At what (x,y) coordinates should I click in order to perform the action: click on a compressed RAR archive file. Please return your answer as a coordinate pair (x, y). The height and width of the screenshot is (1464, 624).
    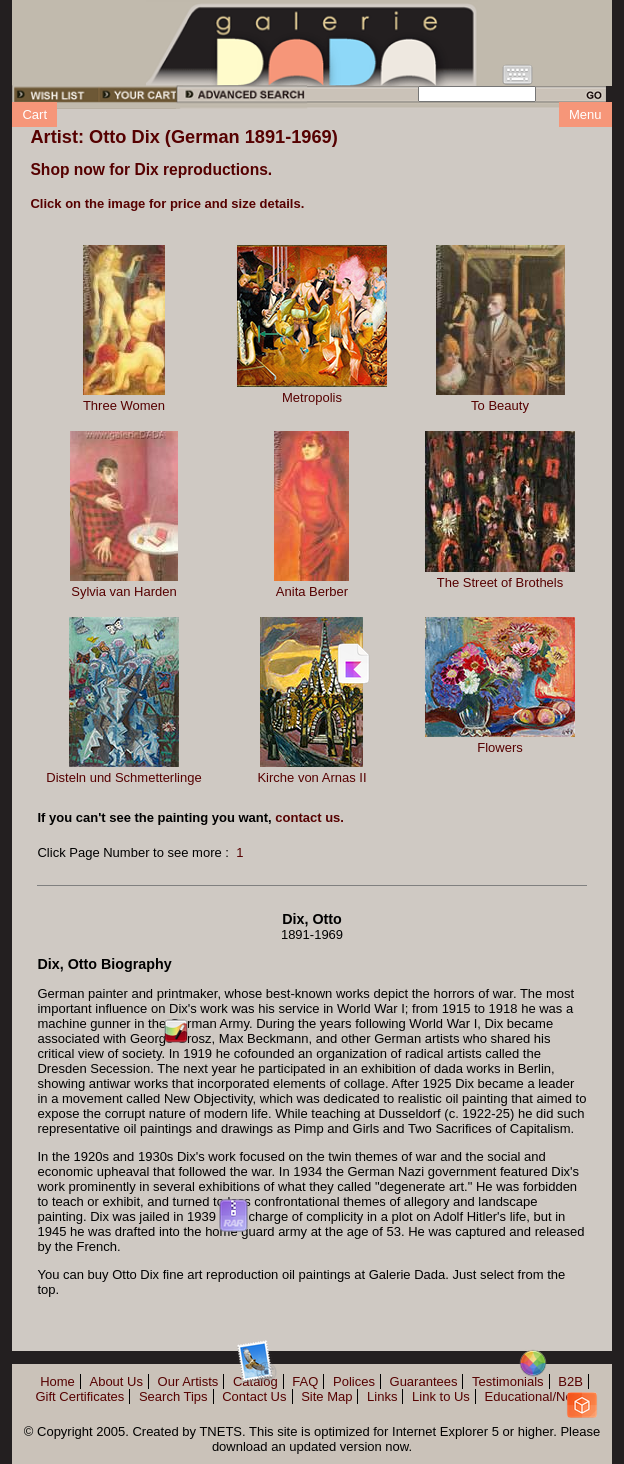
    Looking at the image, I should click on (233, 1215).